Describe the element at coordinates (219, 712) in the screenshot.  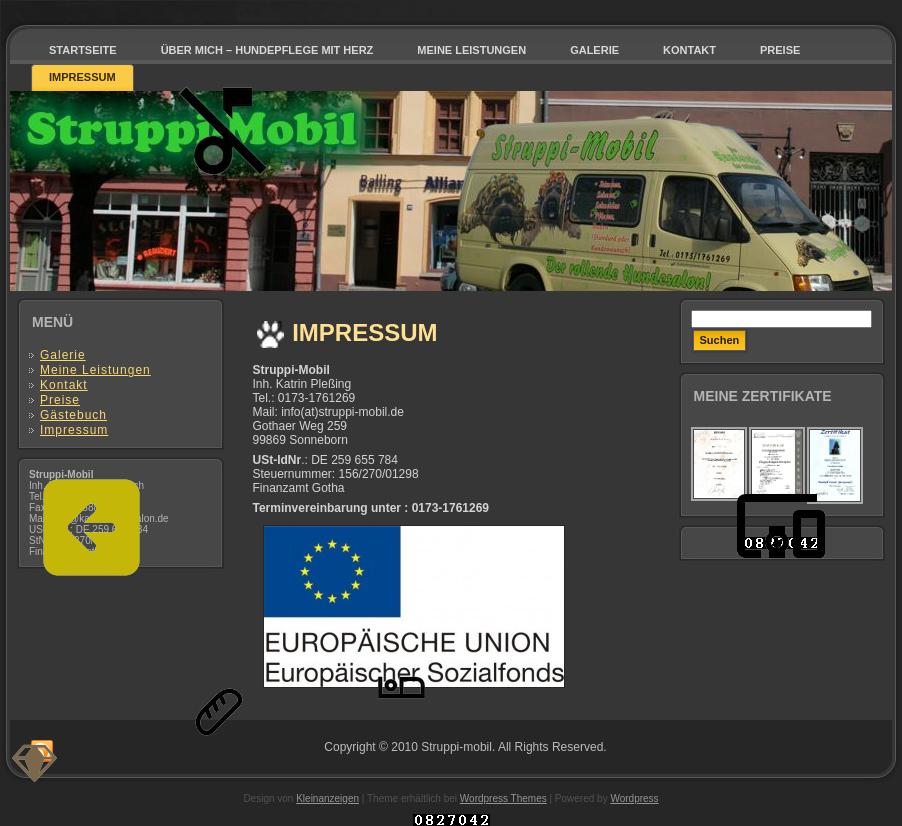
I see `browse bakery or bread products` at that location.